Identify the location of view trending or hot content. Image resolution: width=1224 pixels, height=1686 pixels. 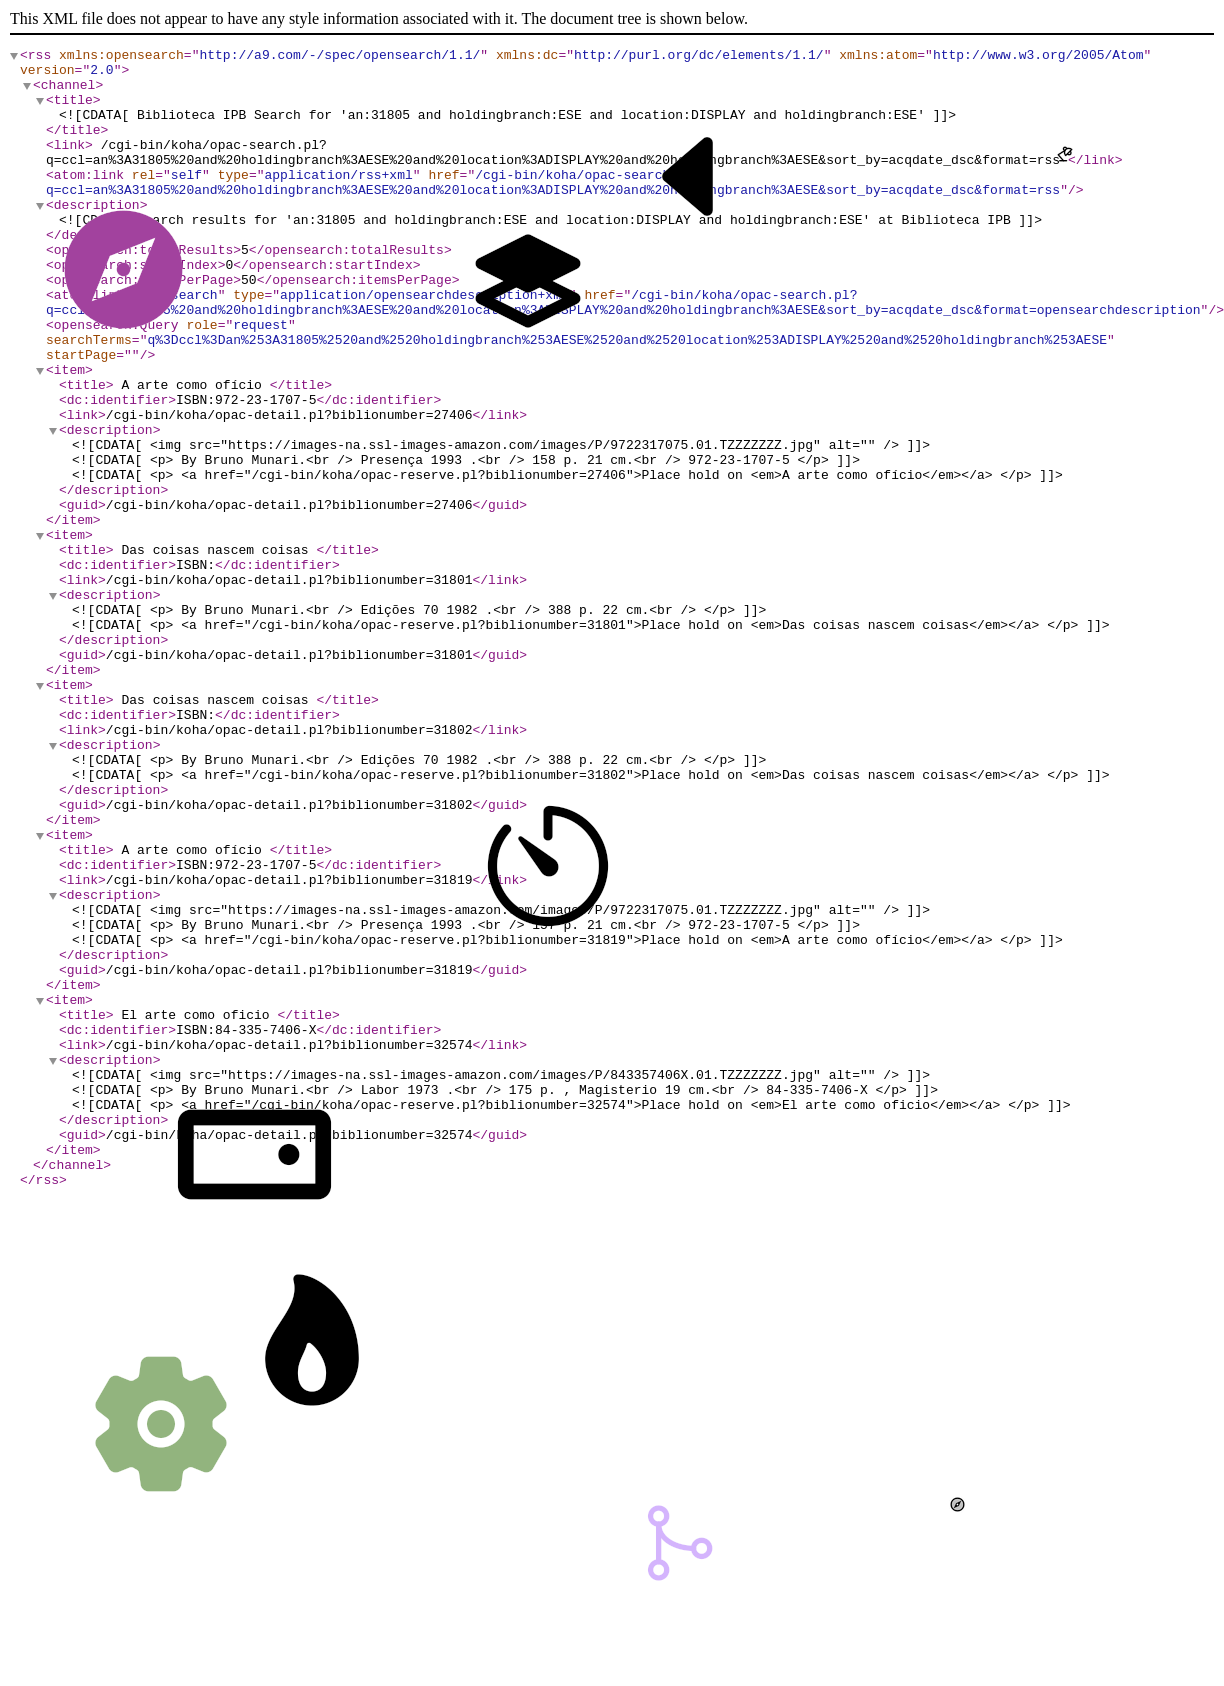
(312, 1340).